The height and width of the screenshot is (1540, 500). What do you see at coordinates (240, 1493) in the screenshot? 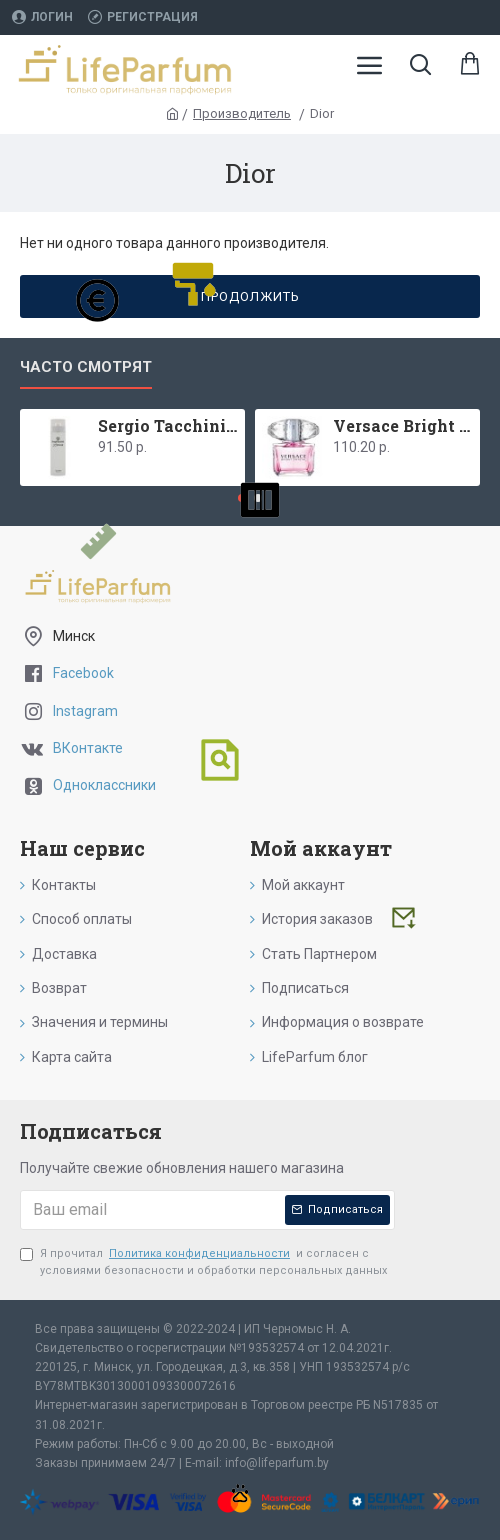
I see `open Baidu app` at bounding box center [240, 1493].